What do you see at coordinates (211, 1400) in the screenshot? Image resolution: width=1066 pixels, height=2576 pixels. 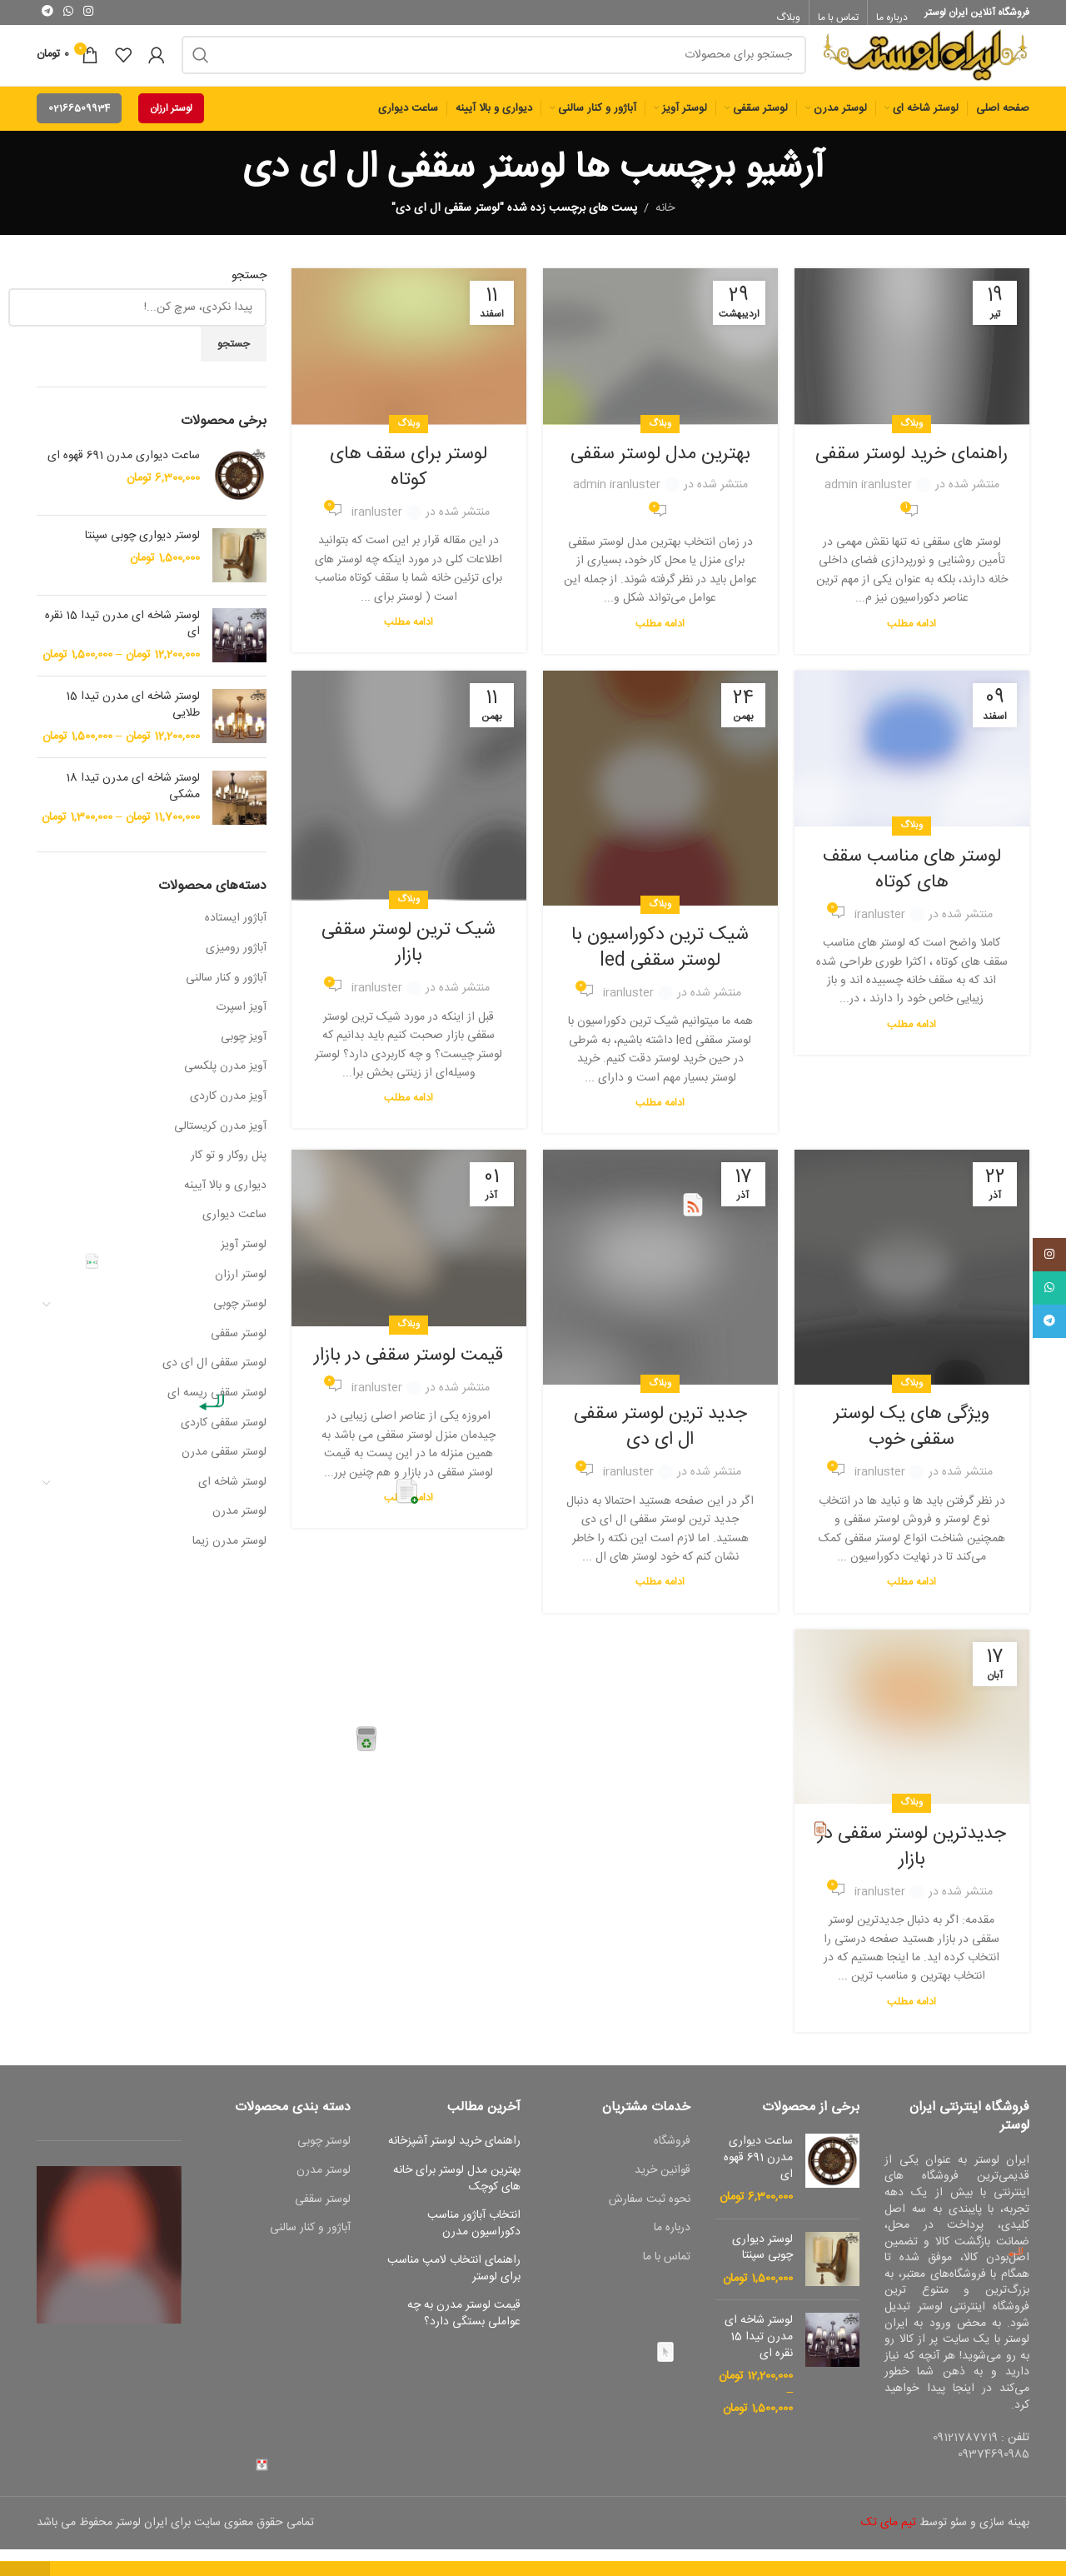 I see `reply to all recipients of an email` at bounding box center [211, 1400].